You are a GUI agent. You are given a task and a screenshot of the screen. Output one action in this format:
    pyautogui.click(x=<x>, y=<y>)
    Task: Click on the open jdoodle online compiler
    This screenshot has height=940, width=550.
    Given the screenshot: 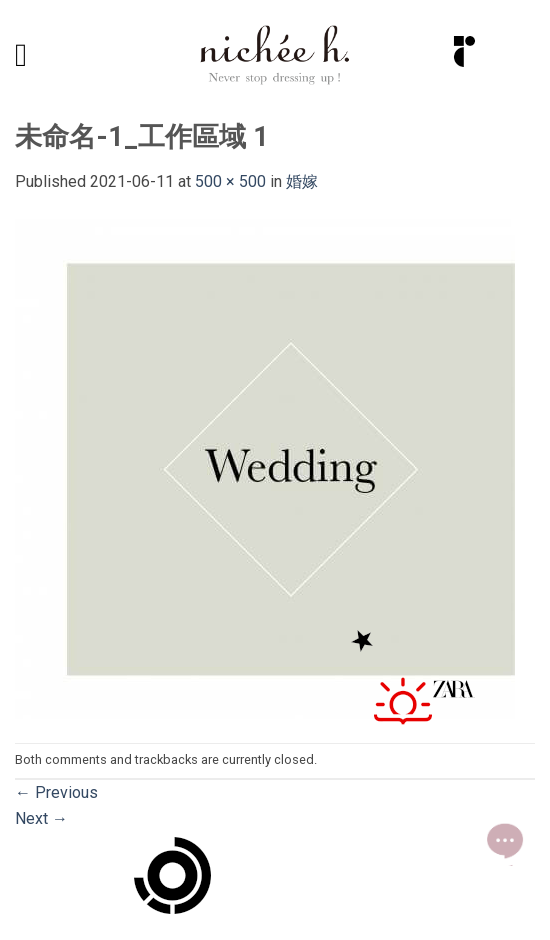 What is the action you would take?
    pyautogui.click(x=403, y=701)
    